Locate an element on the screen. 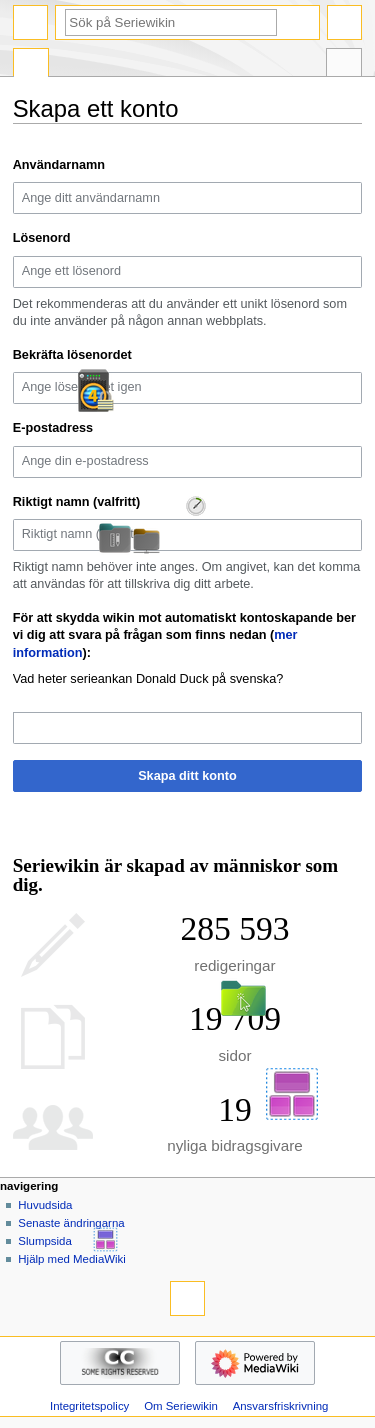 The width and height of the screenshot is (375, 1428). access files stored on a remote server is located at coordinates (146, 540).